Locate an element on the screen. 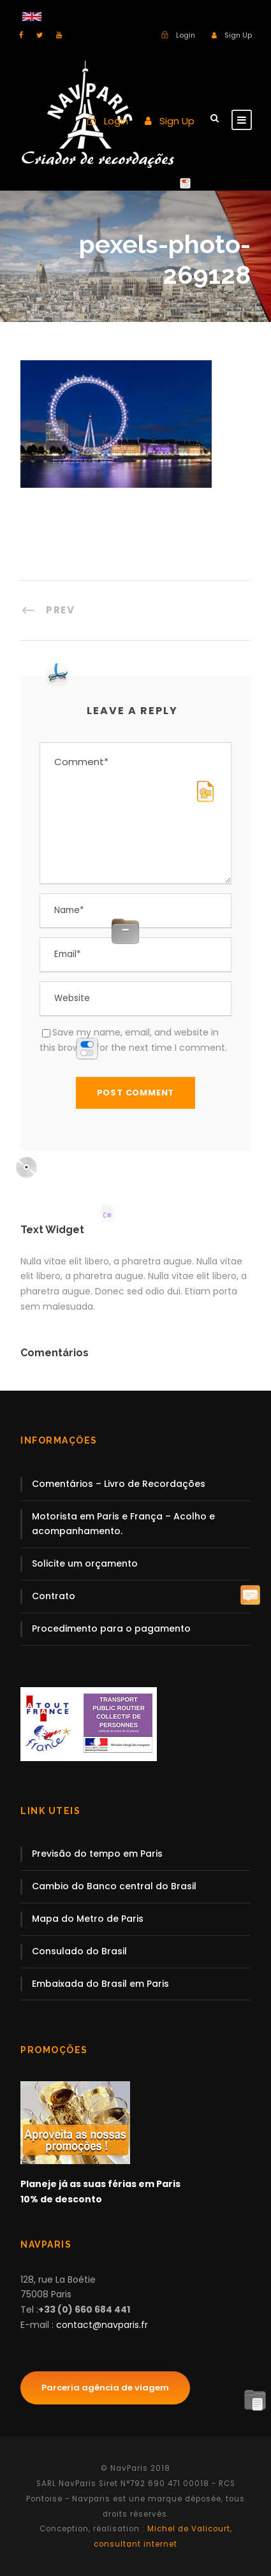  indicates a CD-RW (rewritable disc) drive or media is located at coordinates (26, 1167).